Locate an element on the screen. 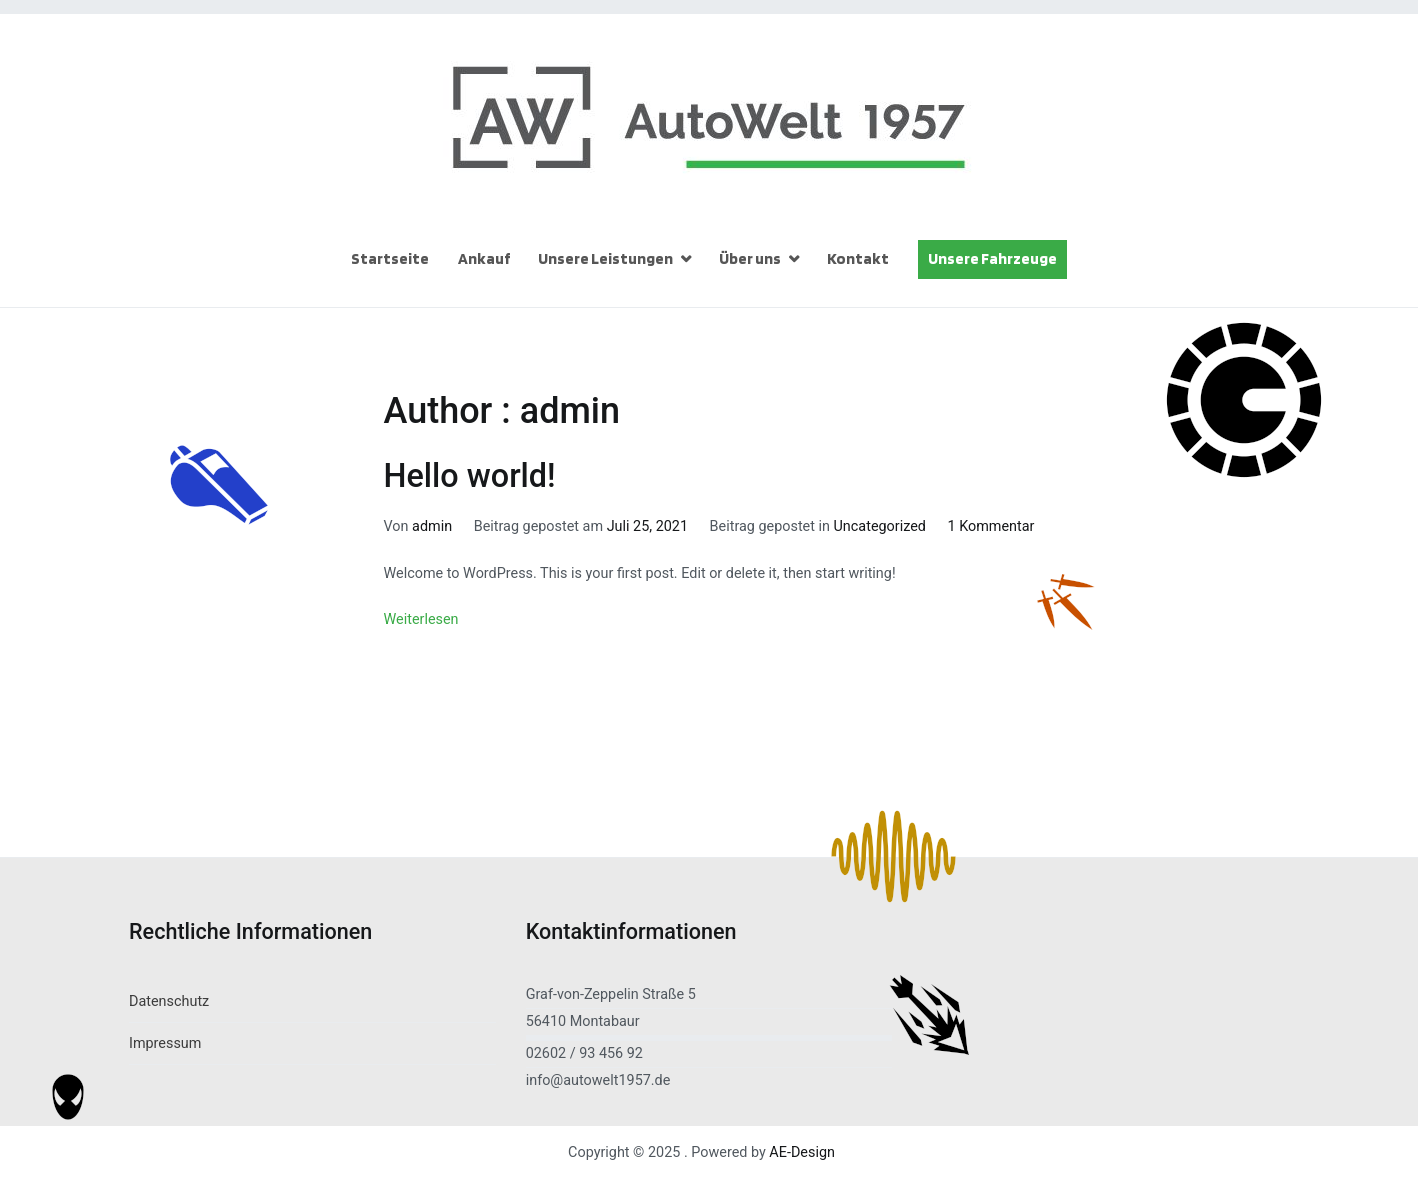 Image resolution: width=1418 pixels, height=1180 pixels. blow the whistle to report a violation is located at coordinates (219, 485).